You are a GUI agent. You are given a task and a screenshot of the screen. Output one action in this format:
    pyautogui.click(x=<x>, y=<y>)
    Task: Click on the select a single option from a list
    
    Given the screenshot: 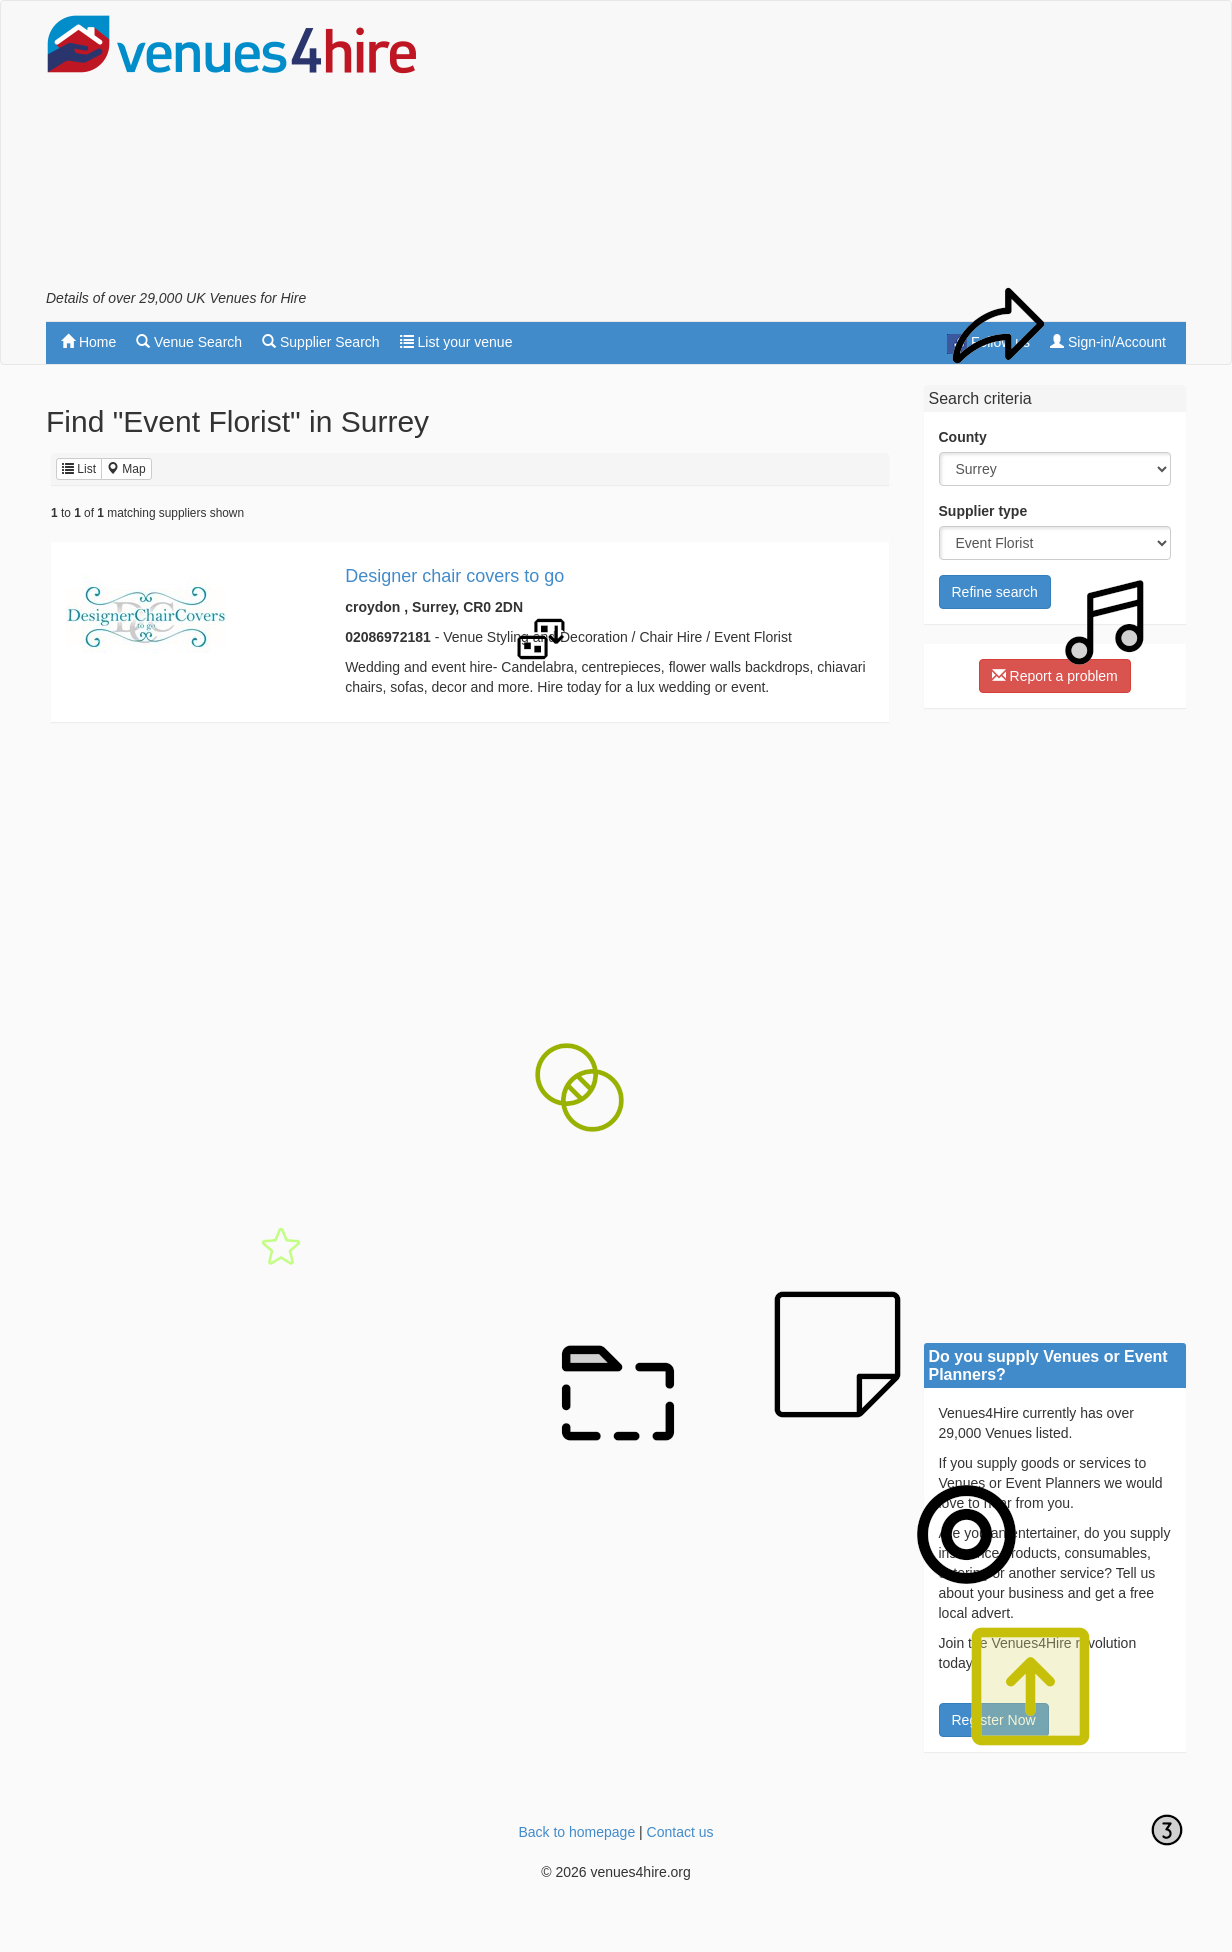 What is the action you would take?
    pyautogui.click(x=966, y=1534)
    